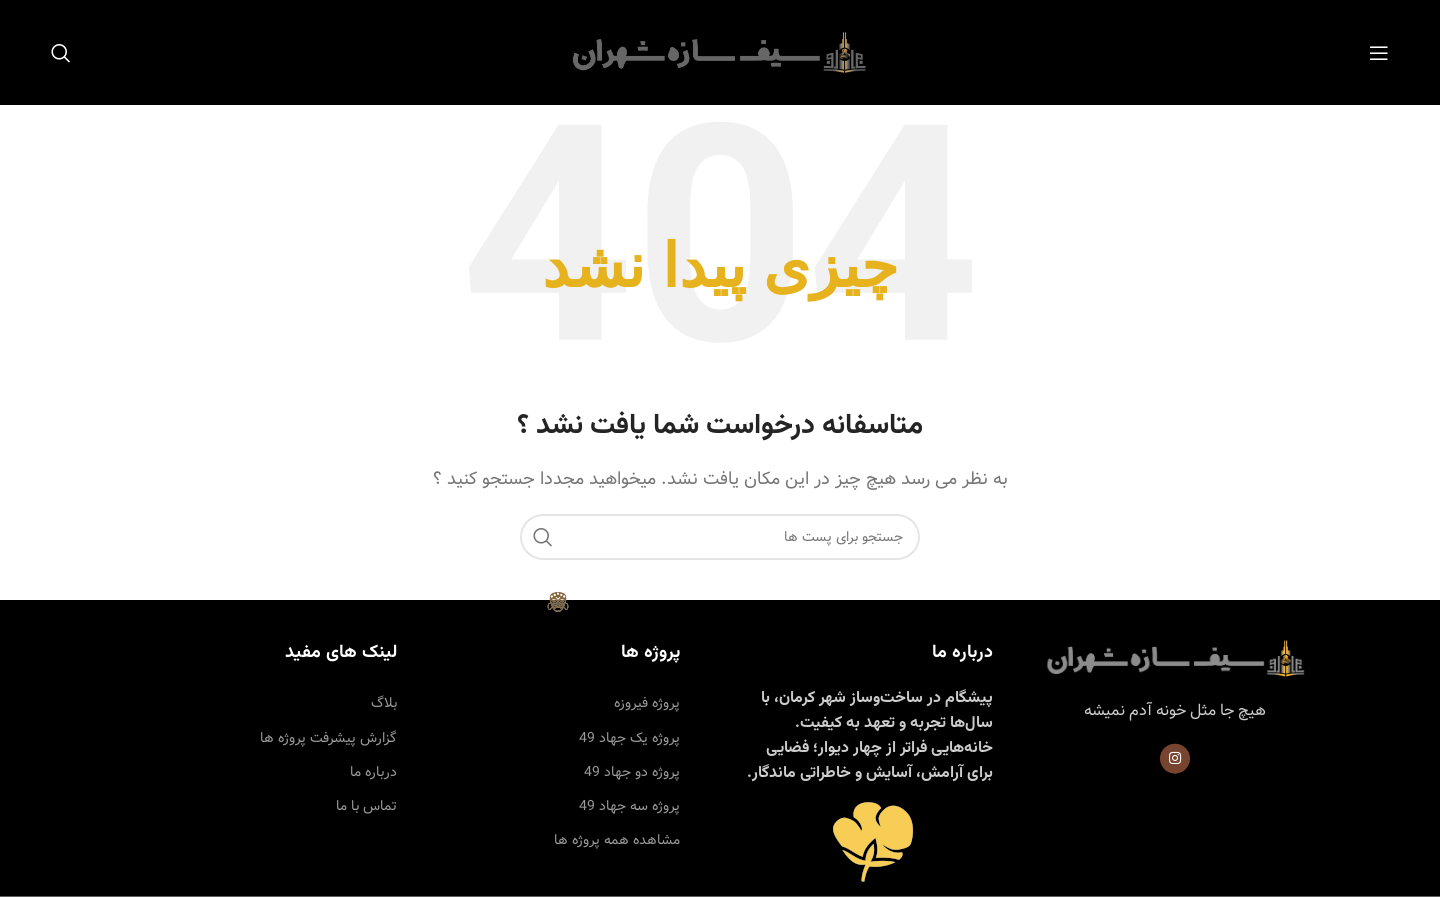 This screenshot has height=897, width=1440. What do you see at coordinates (558, 602) in the screenshot?
I see `access tribal or cultural game content` at bounding box center [558, 602].